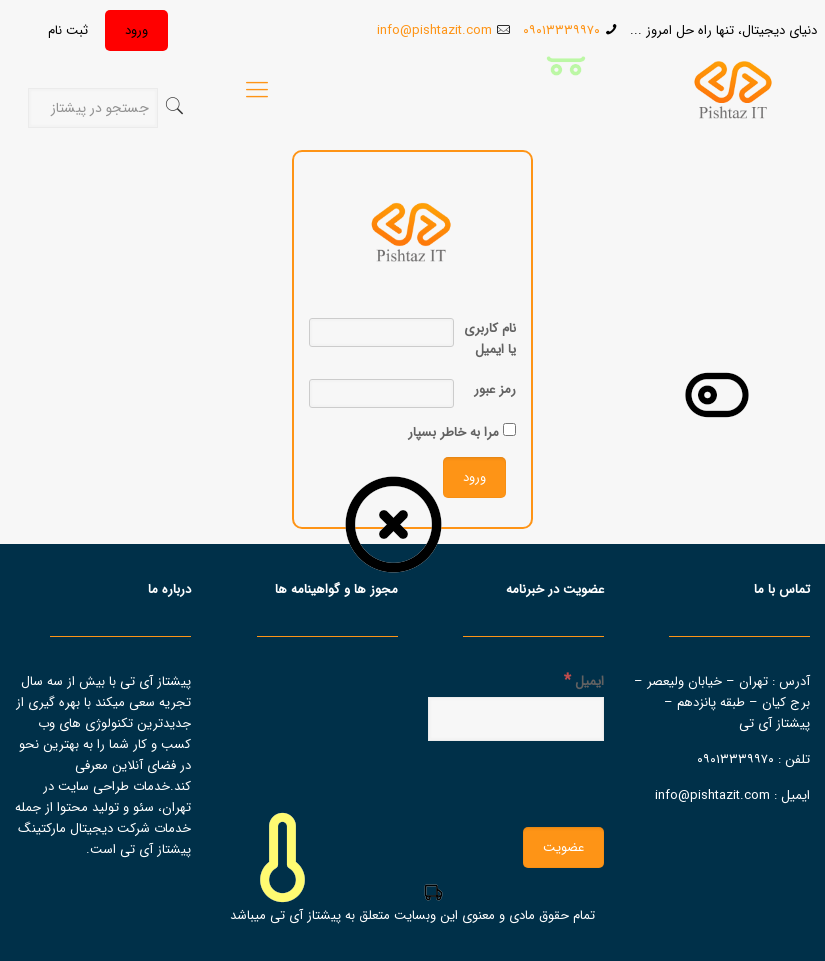 The height and width of the screenshot is (961, 825). I want to click on close or dismiss a dialog, so click(393, 524).